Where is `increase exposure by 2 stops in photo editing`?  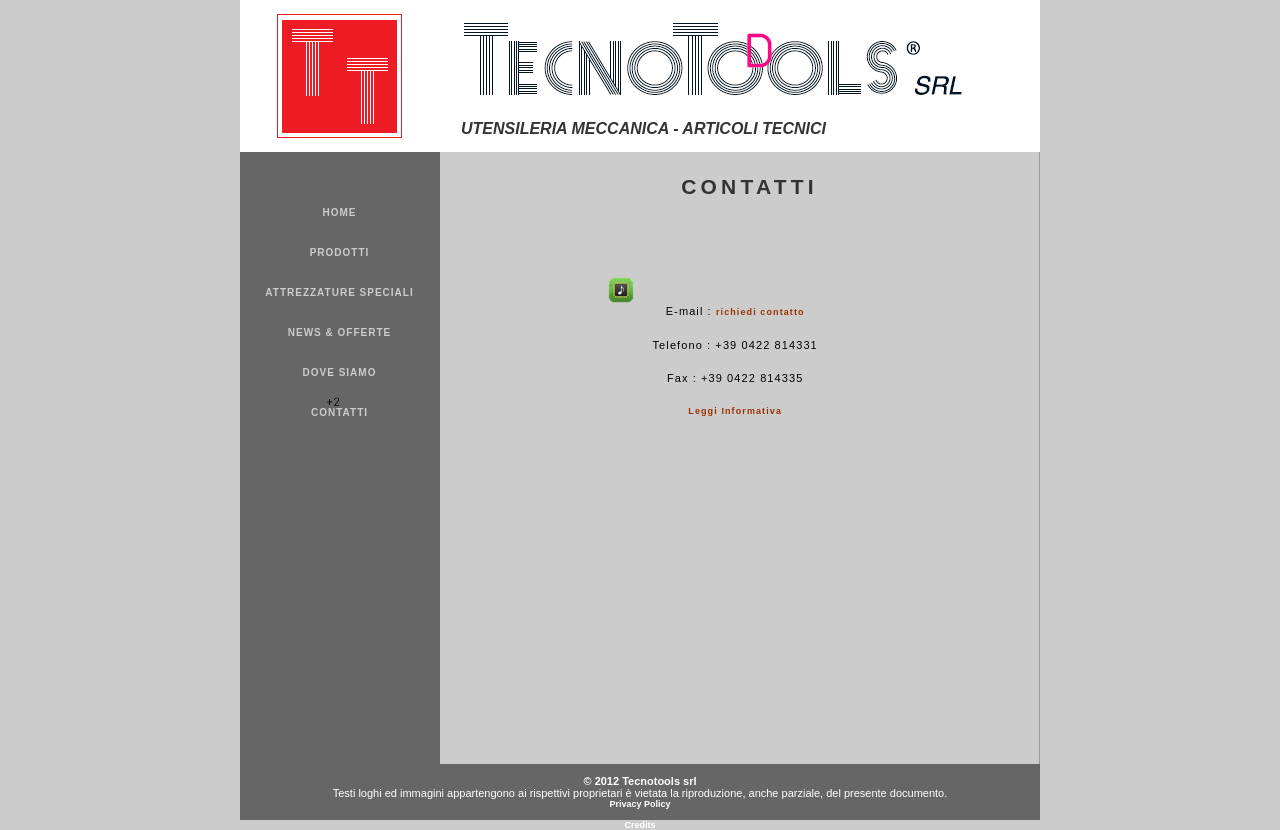 increase exposure by 2 stops in photo editing is located at coordinates (333, 402).